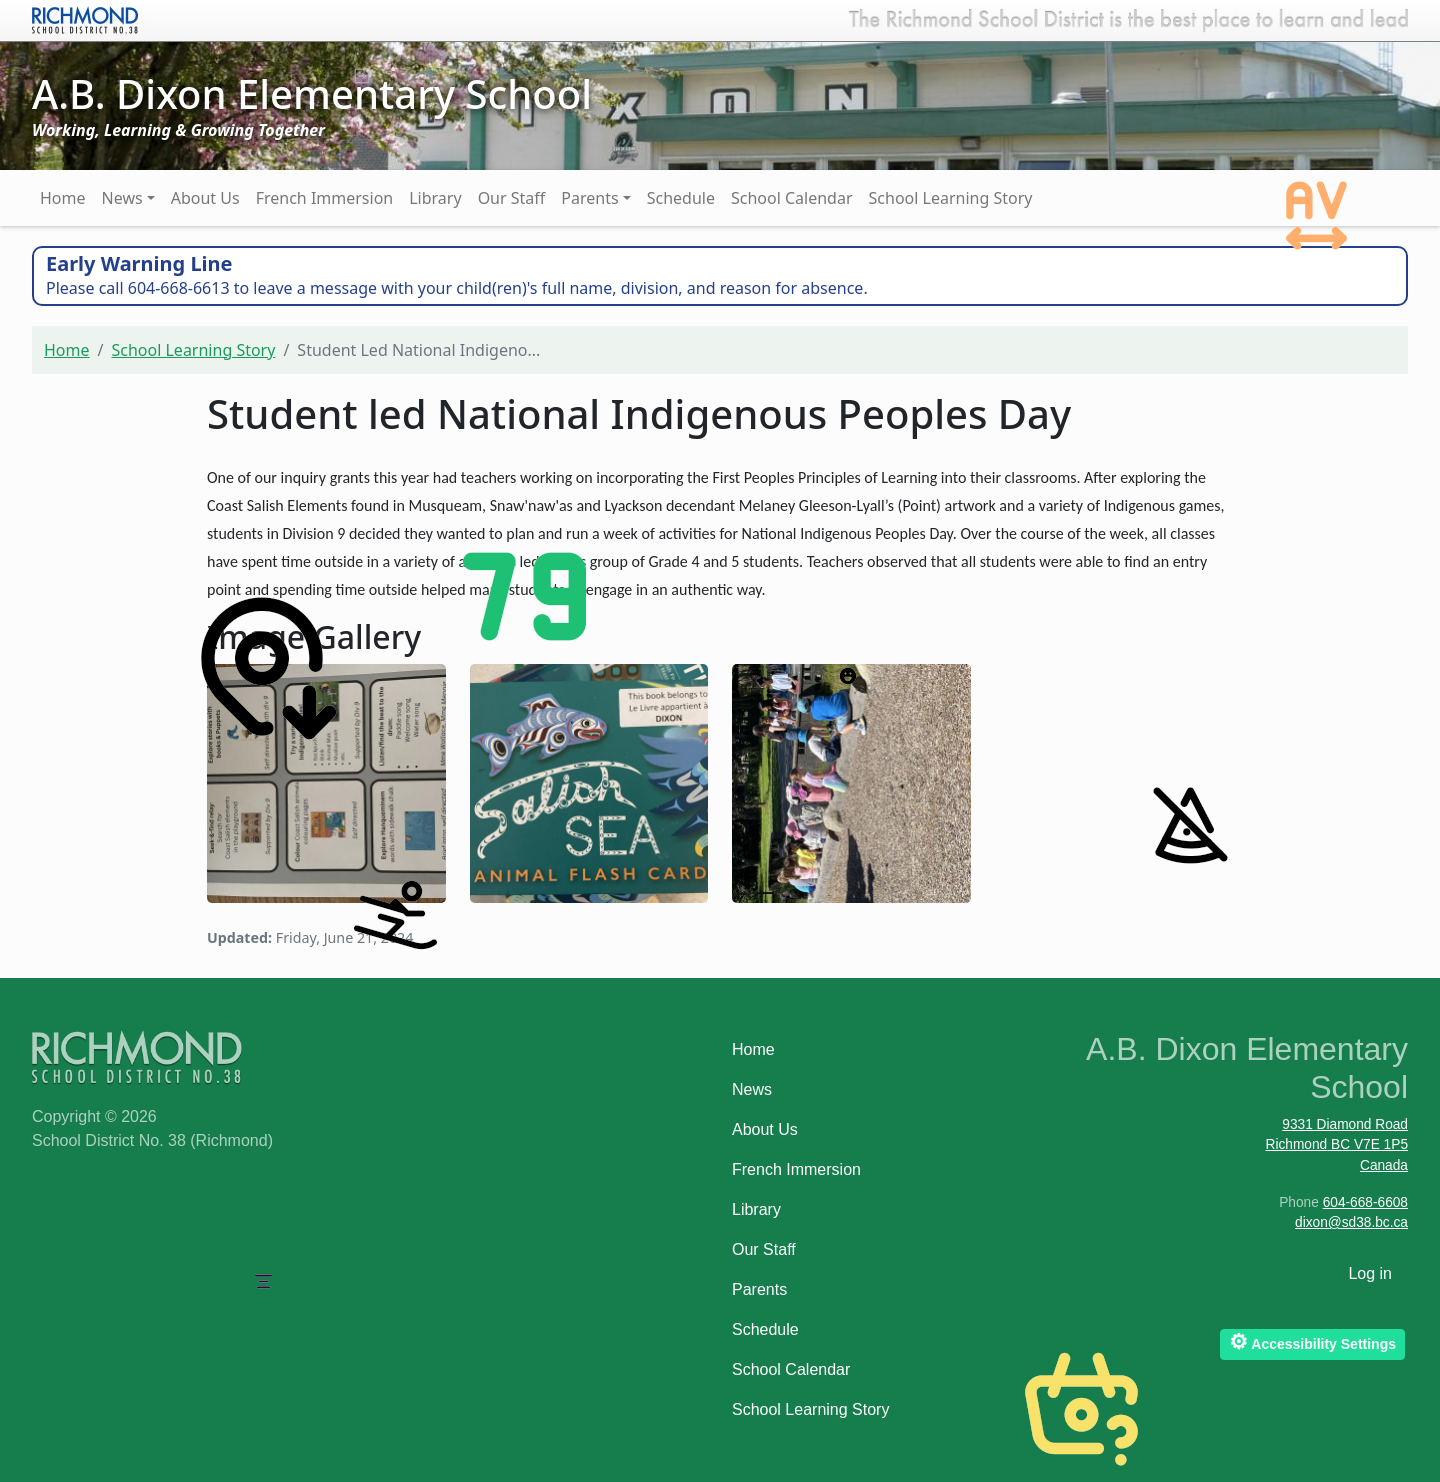 The image size is (1440, 1482). I want to click on rate your experience positively, so click(848, 676).